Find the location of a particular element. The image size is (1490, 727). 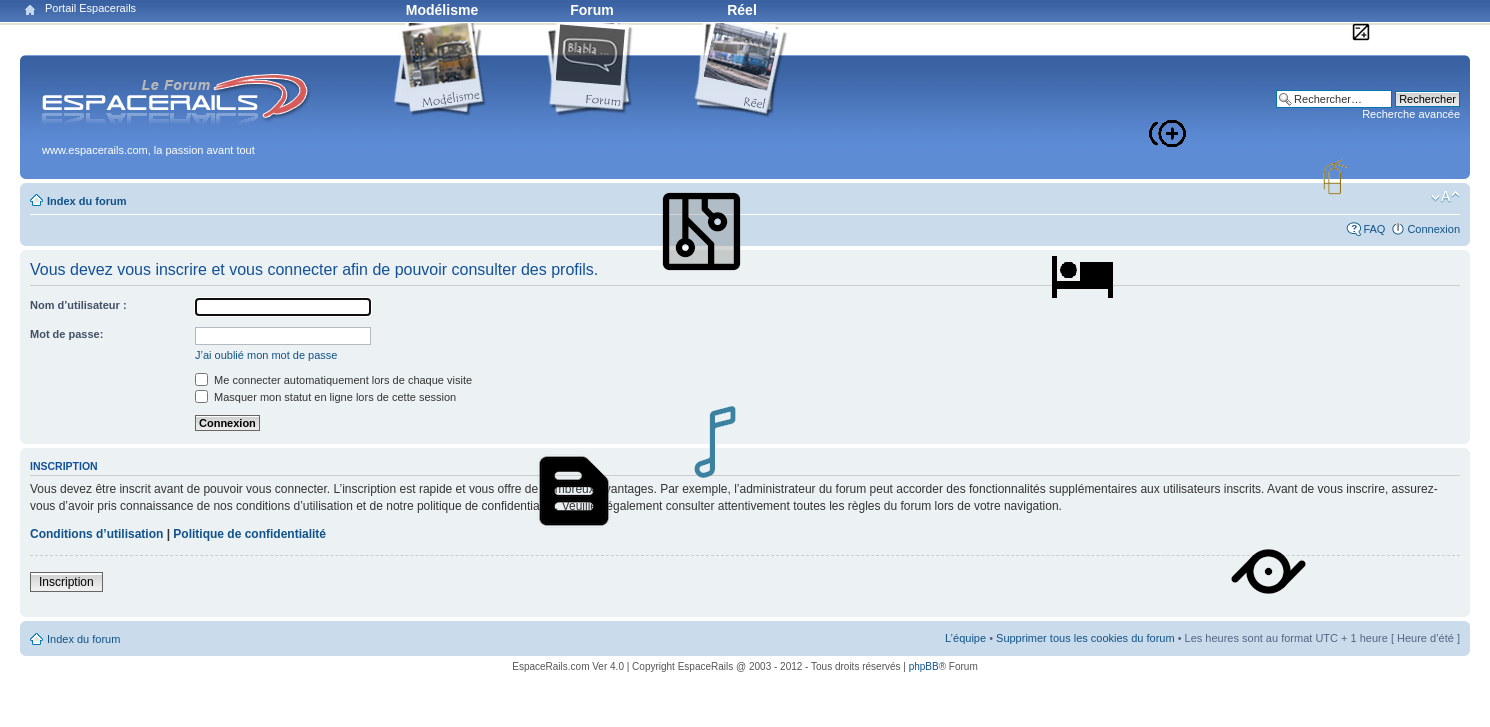

find nearby hotels or accommodations is located at coordinates (1082, 275).